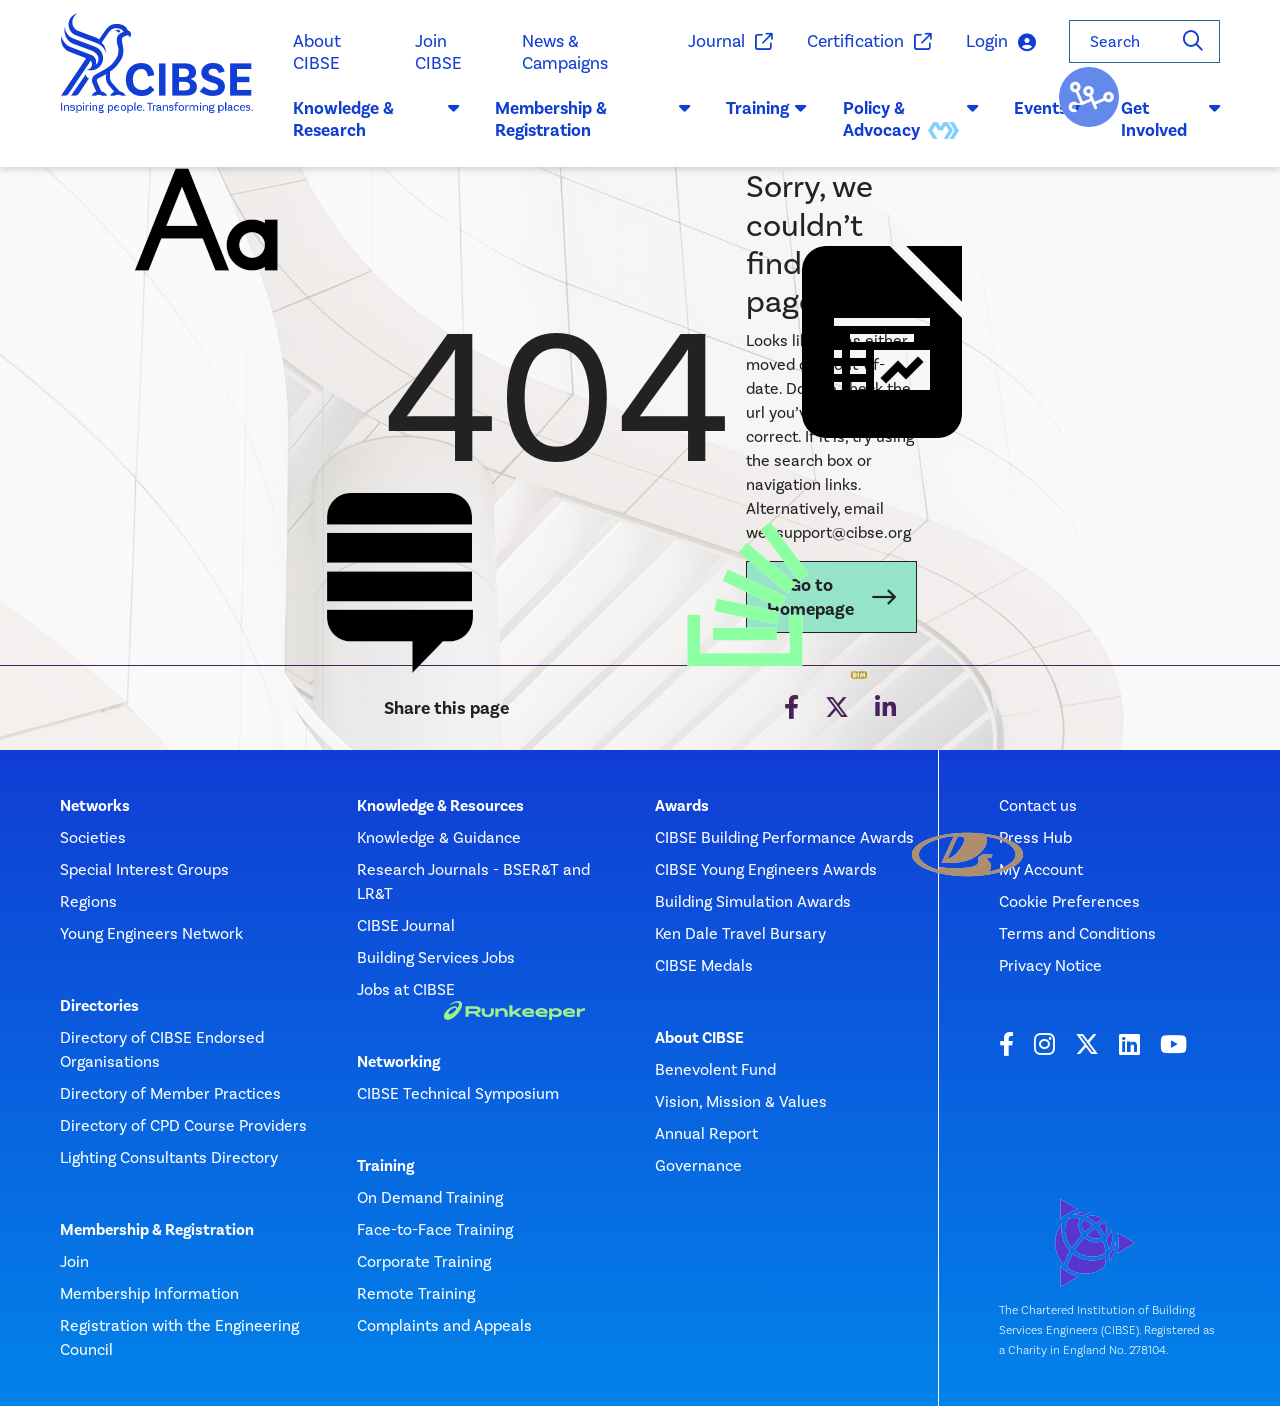  What do you see at coordinates (1089, 97) in the screenshot?
I see `open namuwiki website` at bounding box center [1089, 97].